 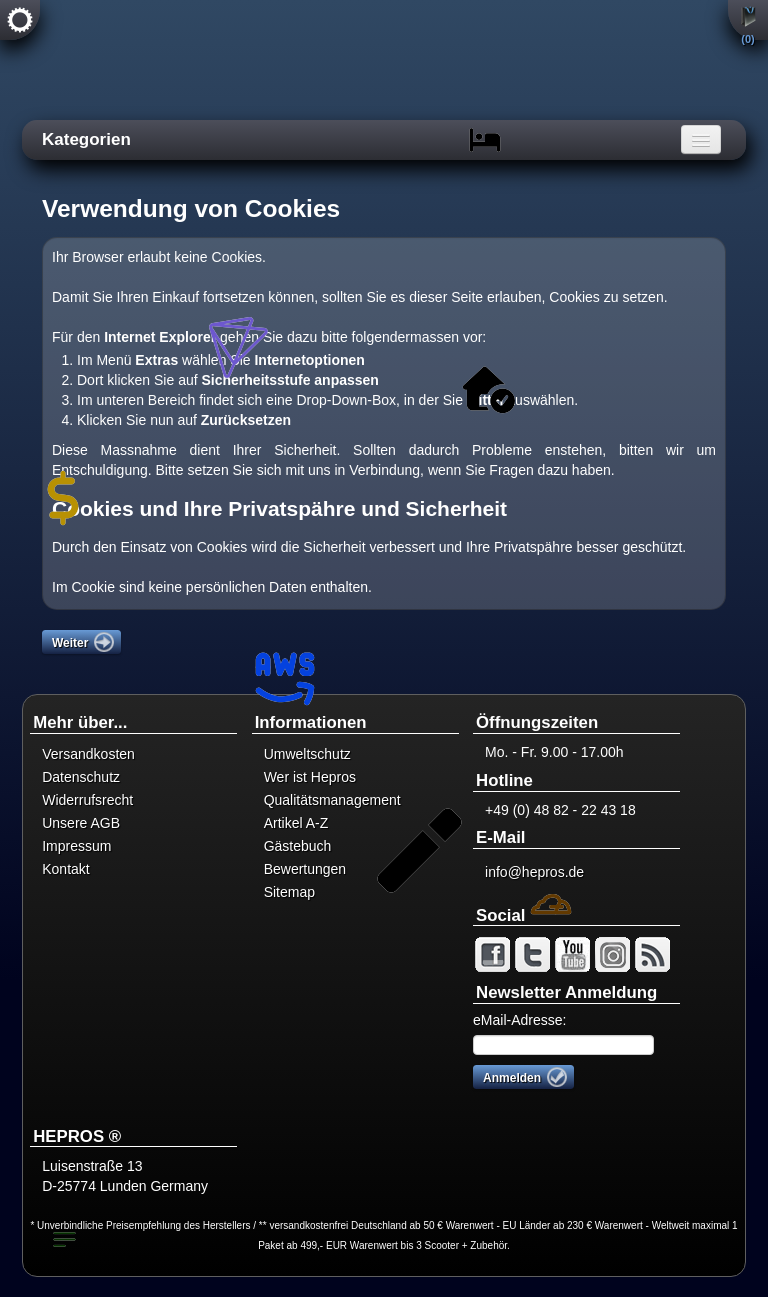 I want to click on home verification complete, so click(x=487, y=388).